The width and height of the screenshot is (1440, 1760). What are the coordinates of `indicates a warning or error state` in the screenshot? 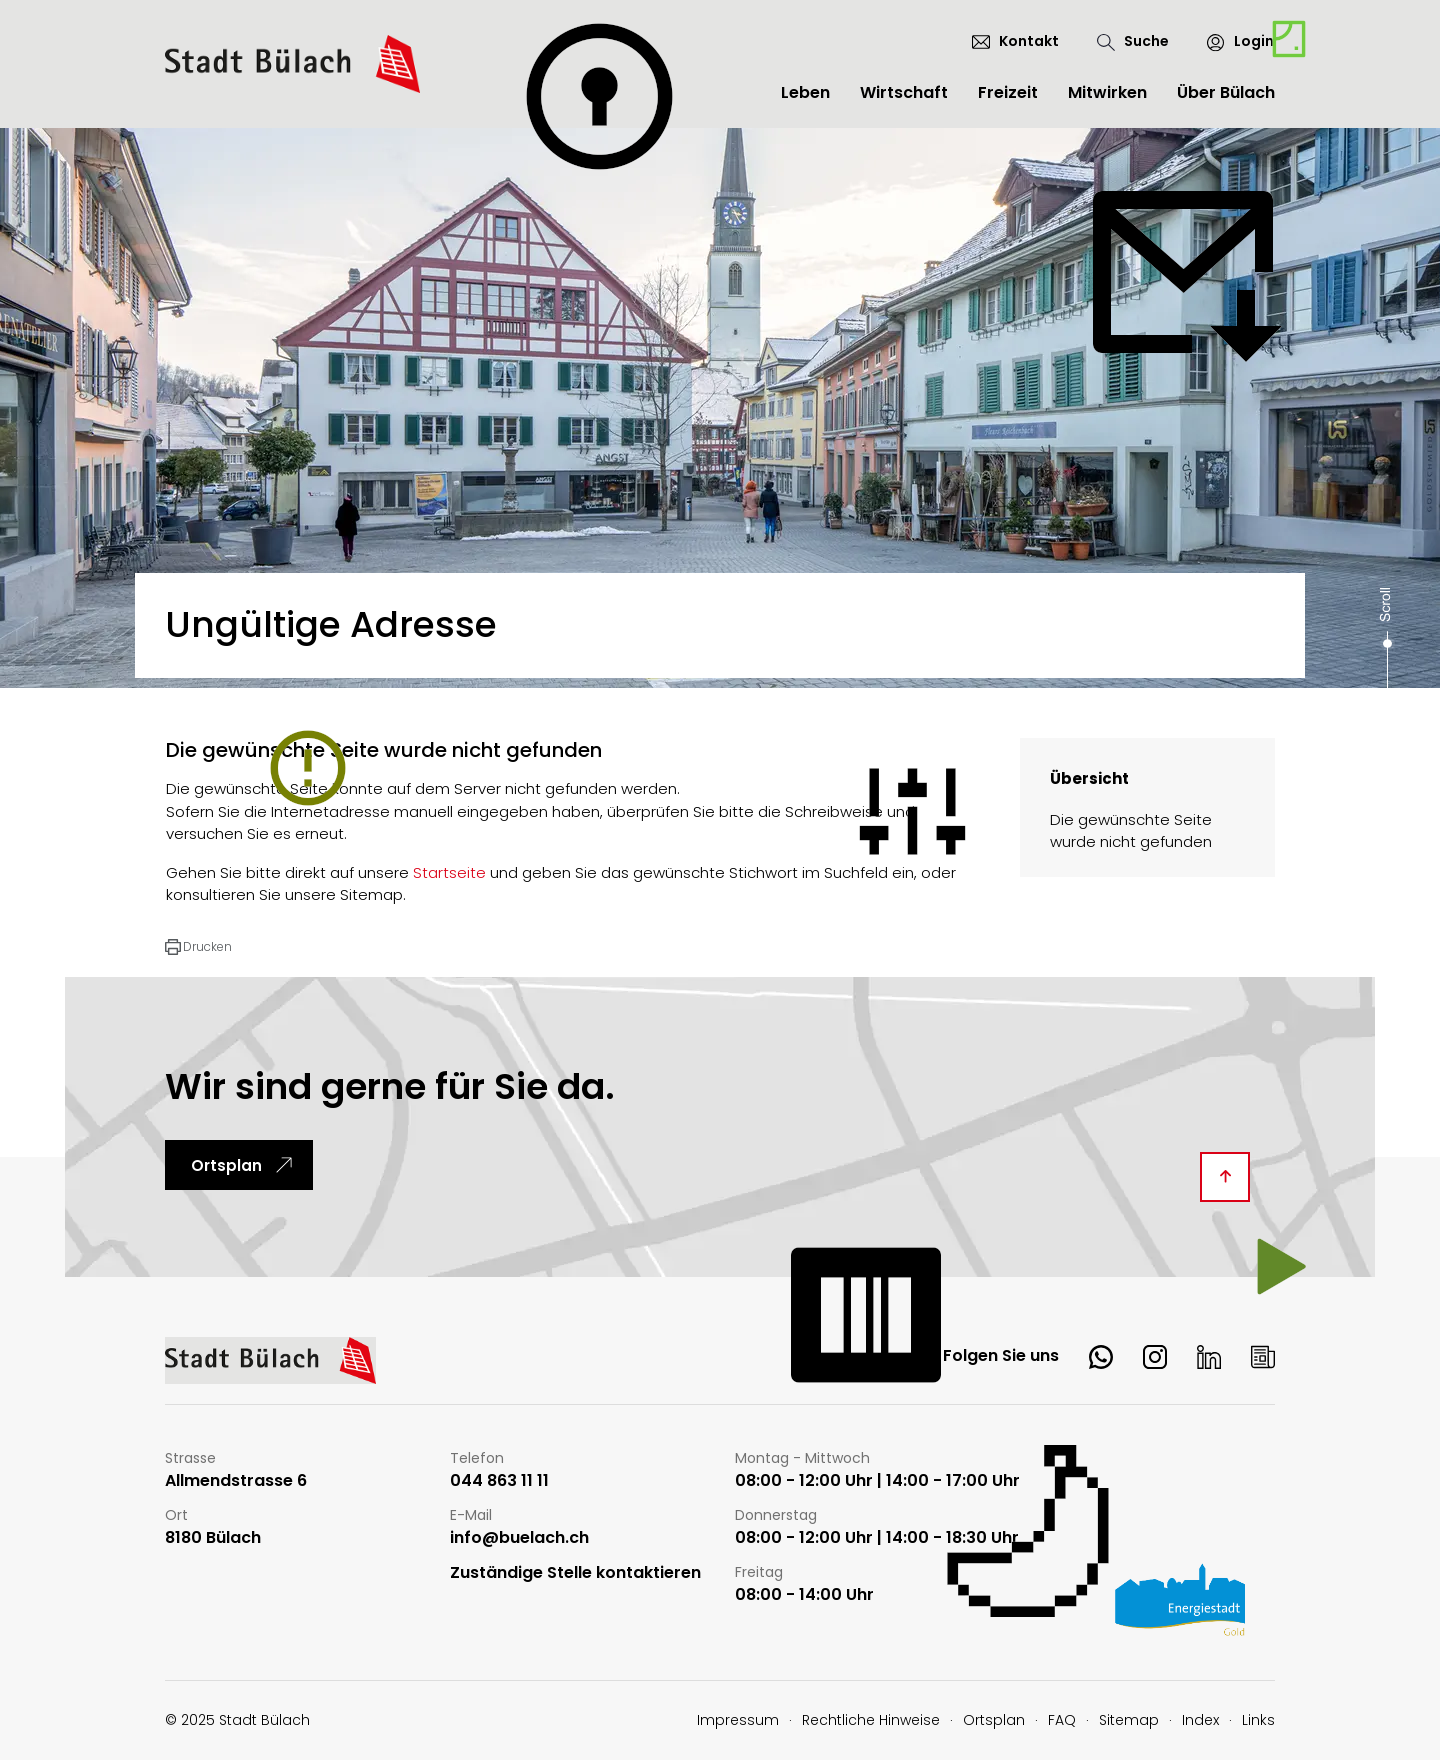 It's located at (308, 768).